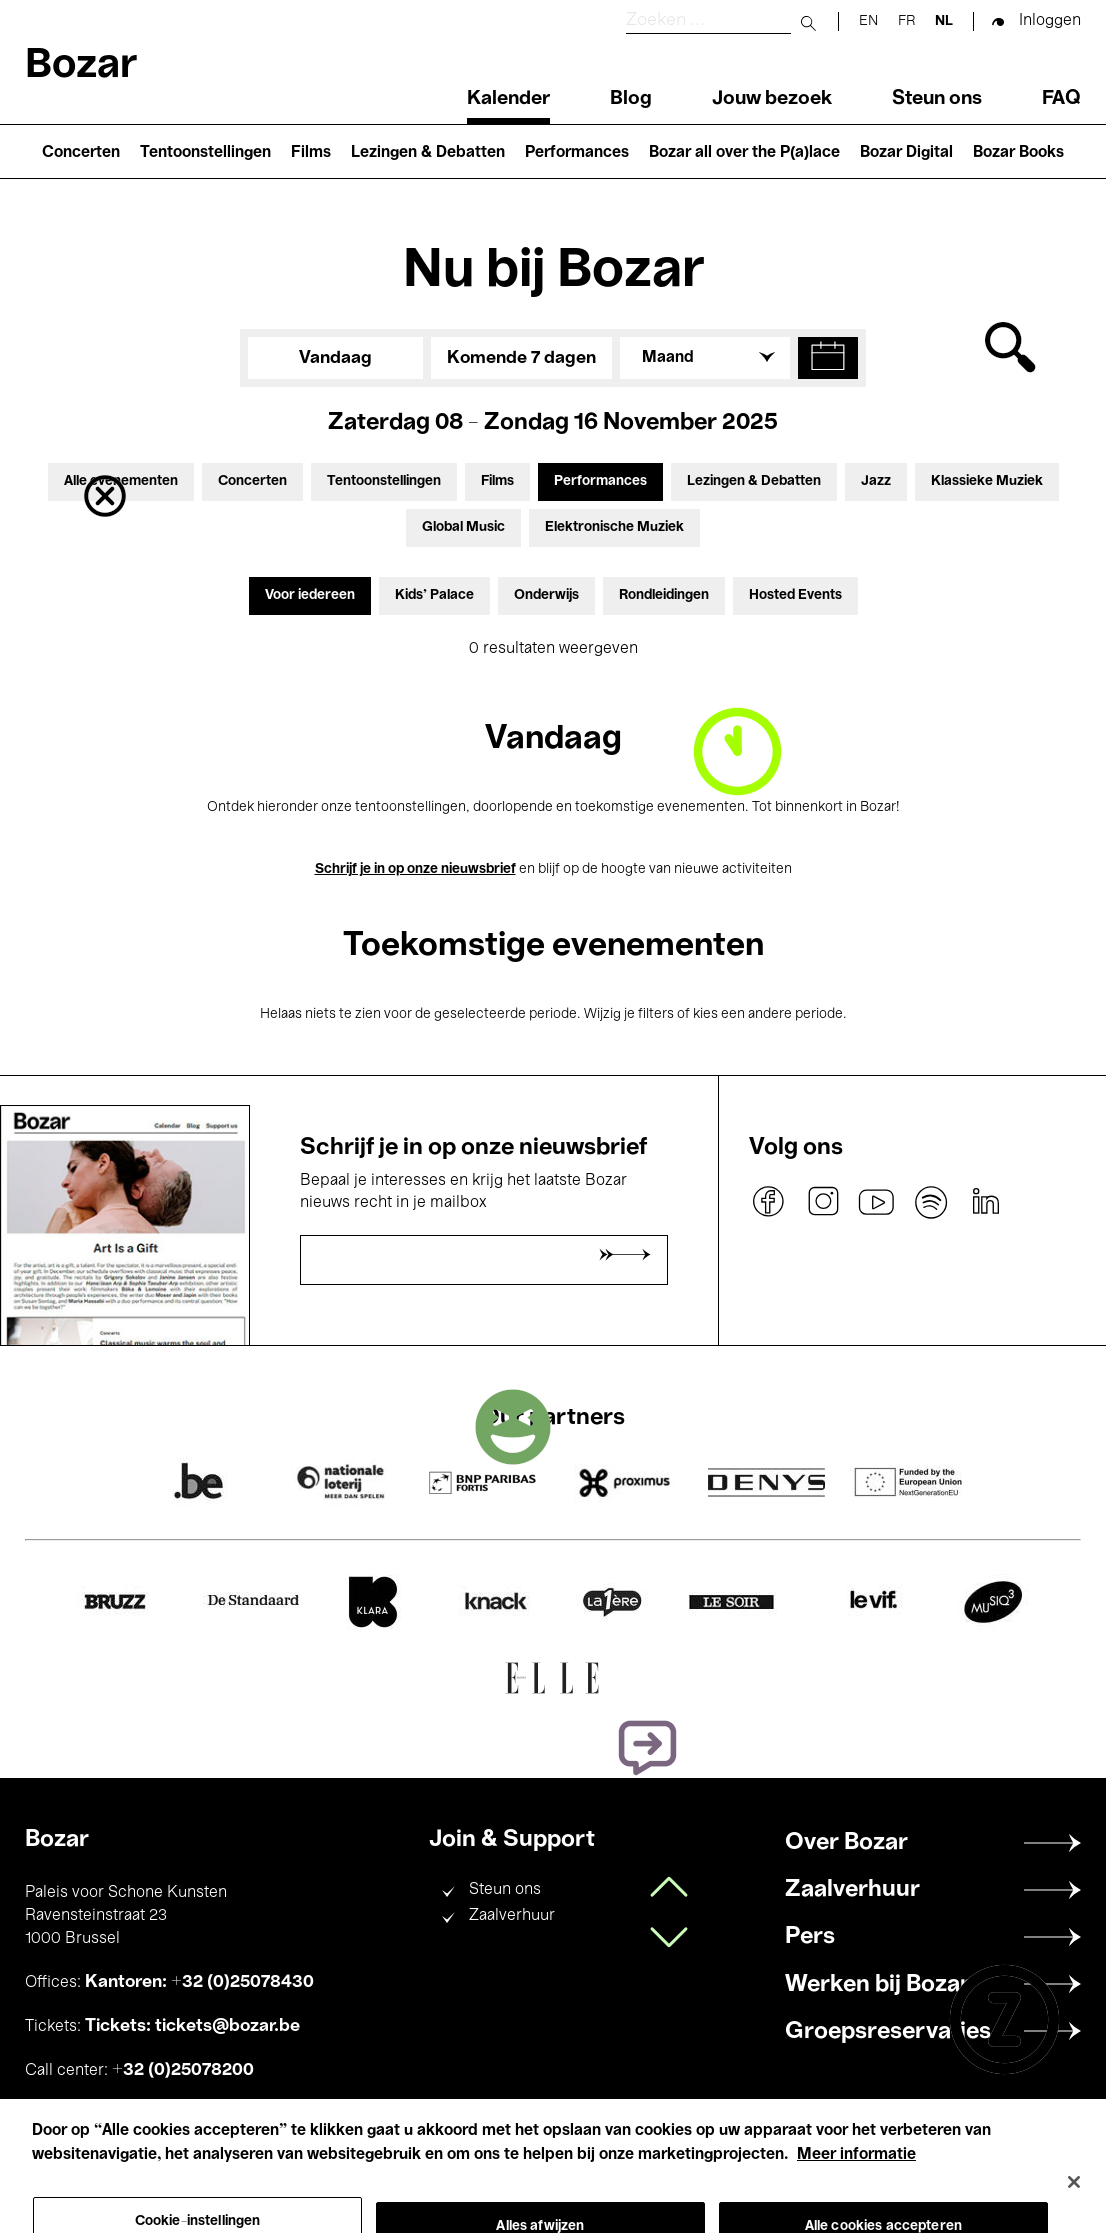  Describe the element at coordinates (105, 496) in the screenshot. I see `playstation cross button symbol` at that location.